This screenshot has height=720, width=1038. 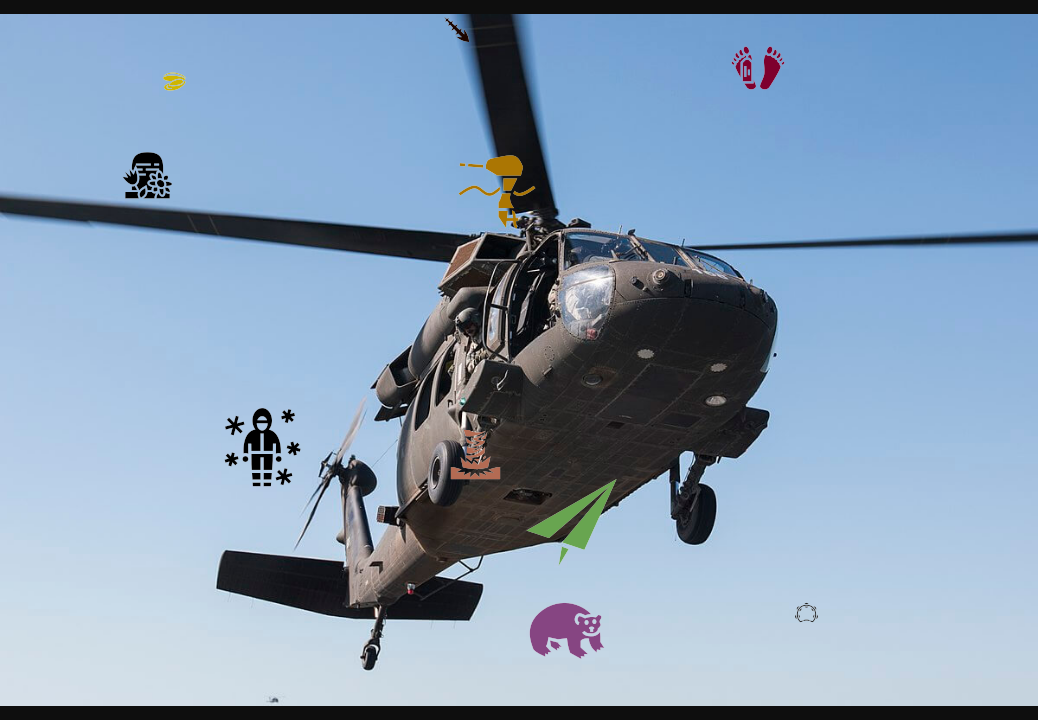 What do you see at coordinates (567, 631) in the screenshot?
I see `polar bear icon for wildlife or arctic-themed game` at bounding box center [567, 631].